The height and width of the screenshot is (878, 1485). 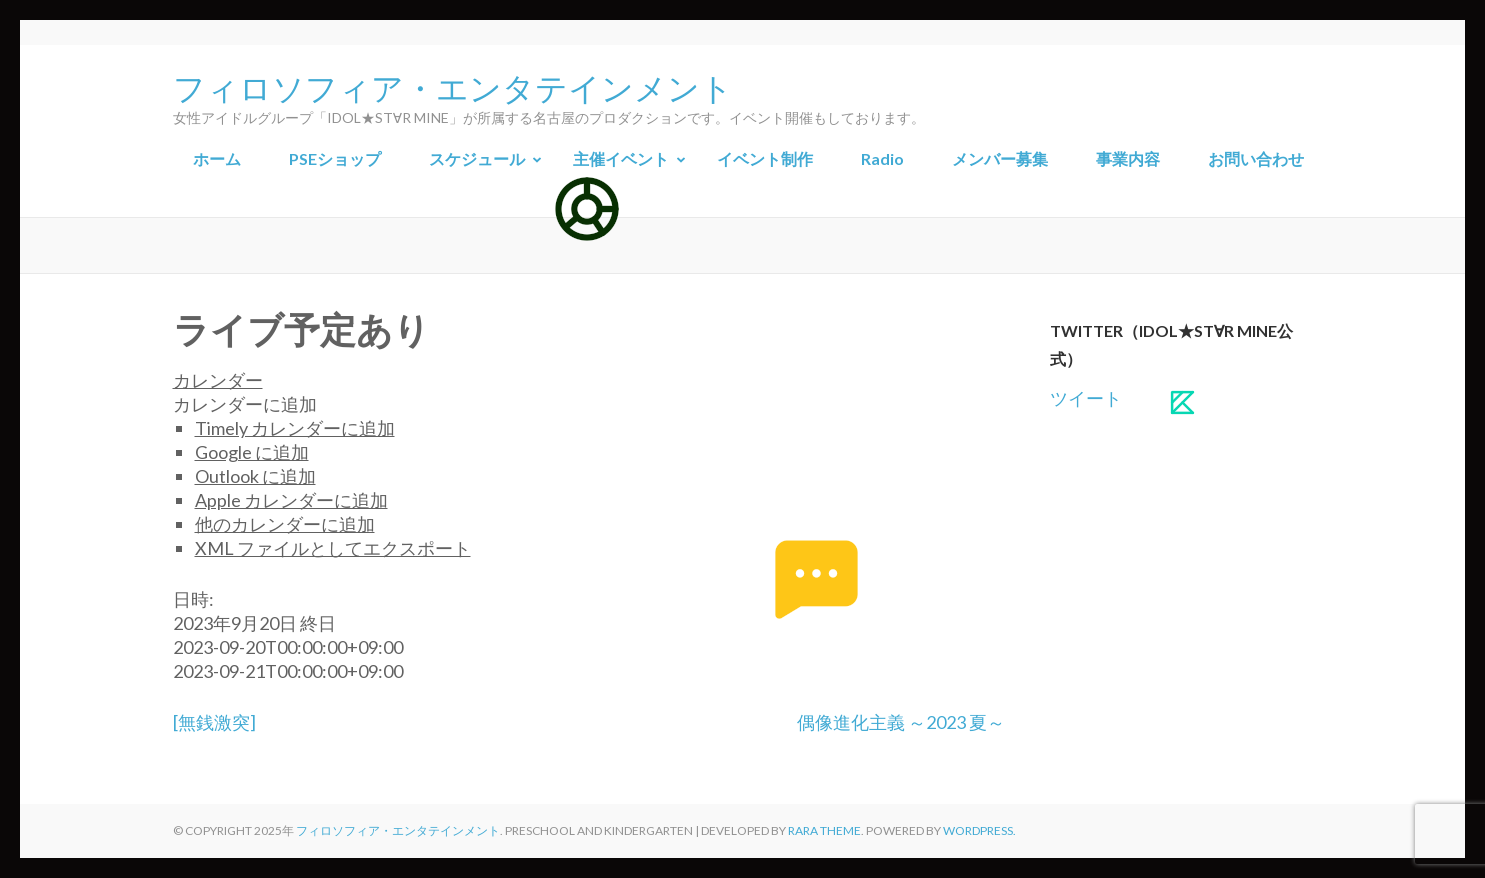 What do you see at coordinates (1182, 402) in the screenshot?
I see `indicates kotlin programming language` at bounding box center [1182, 402].